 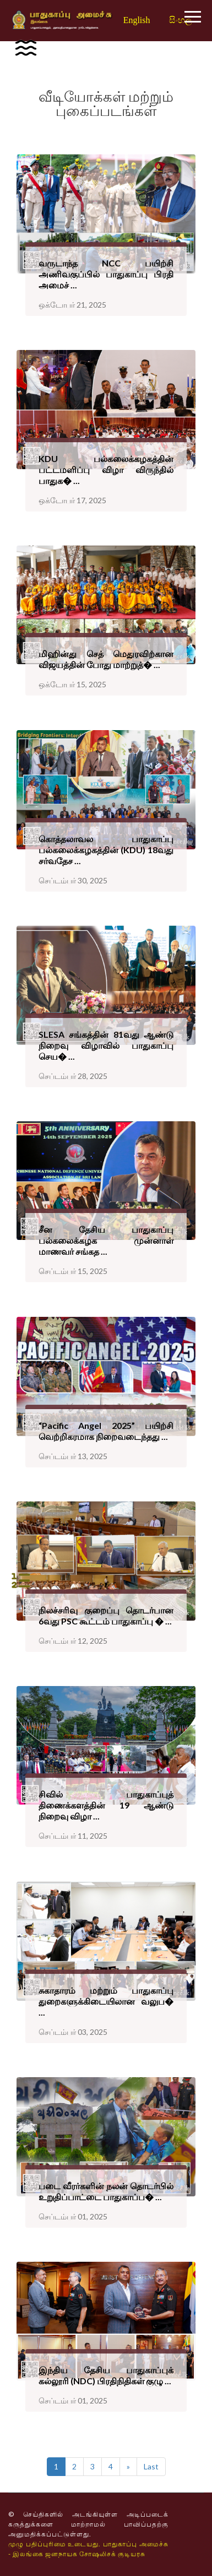 I want to click on indicates water or aquatic features, so click(x=26, y=48).